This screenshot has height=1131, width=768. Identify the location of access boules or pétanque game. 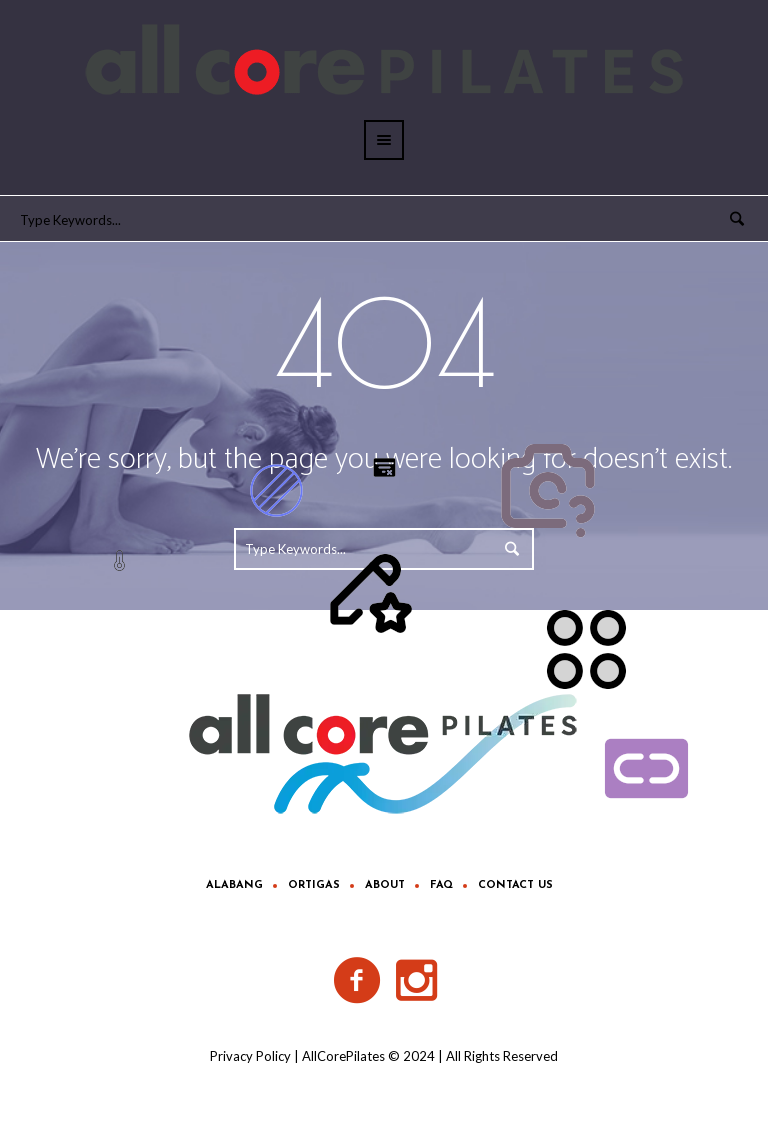
(276, 490).